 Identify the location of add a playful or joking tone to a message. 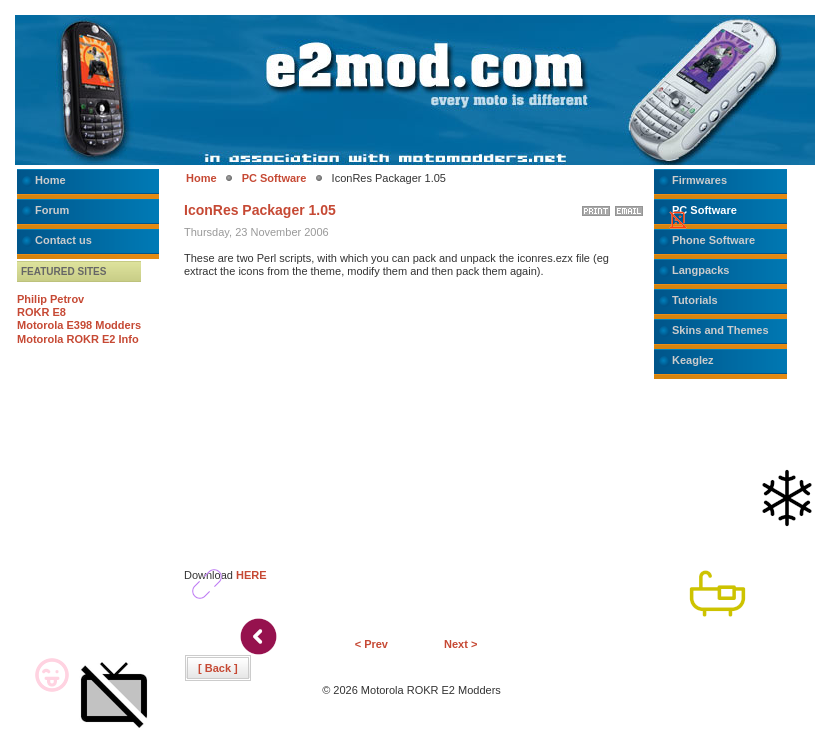
(52, 675).